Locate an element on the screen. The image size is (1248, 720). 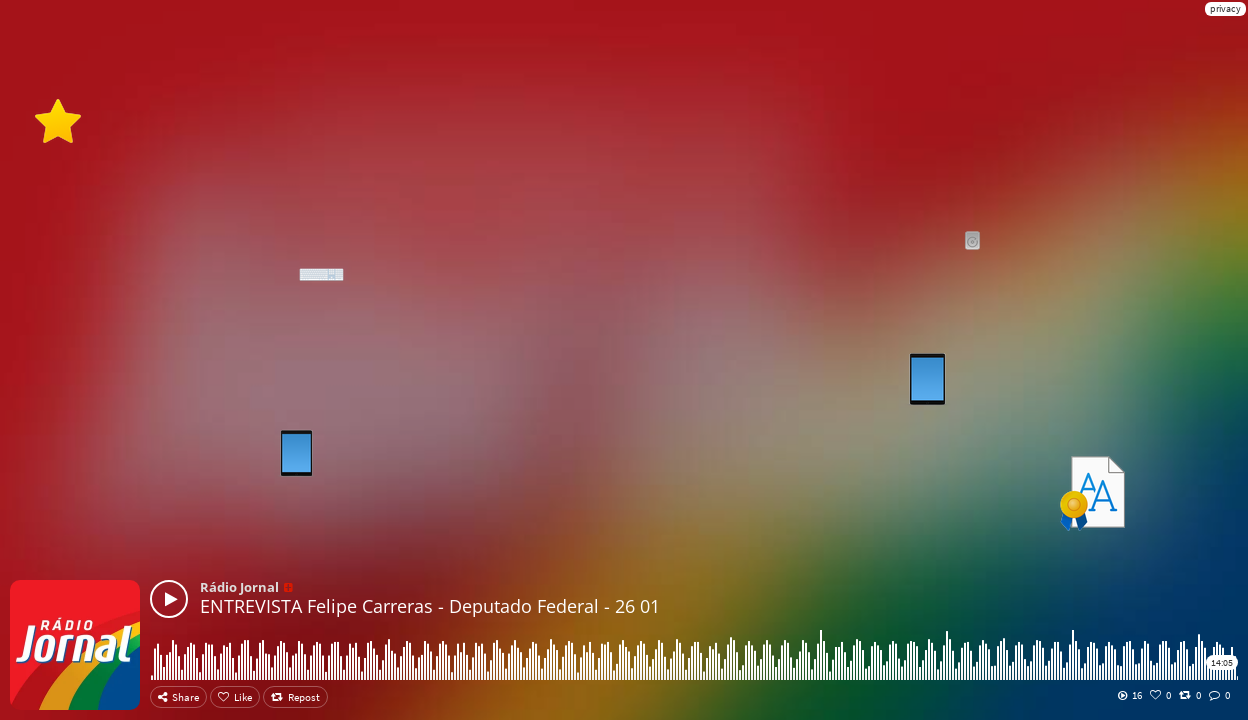
a certified or premium font file is located at coordinates (1098, 492).